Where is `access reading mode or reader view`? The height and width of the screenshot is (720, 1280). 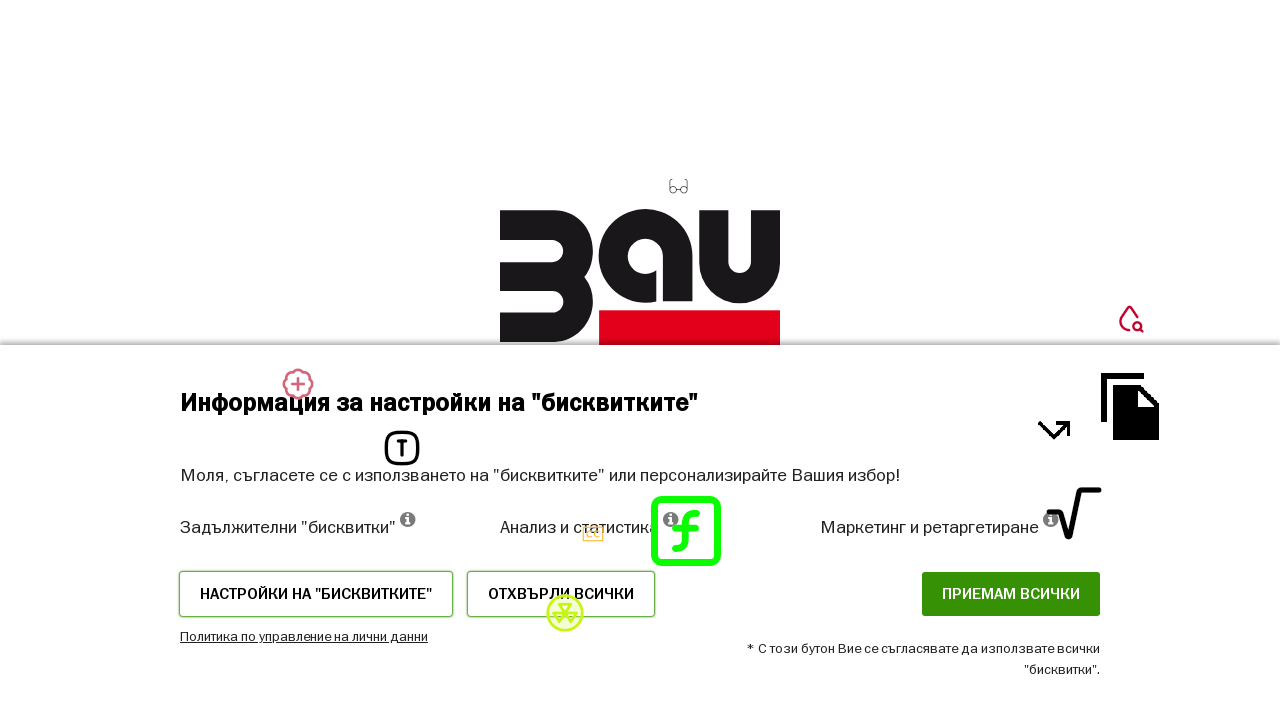
access reading mode or reader view is located at coordinates (678, 186).